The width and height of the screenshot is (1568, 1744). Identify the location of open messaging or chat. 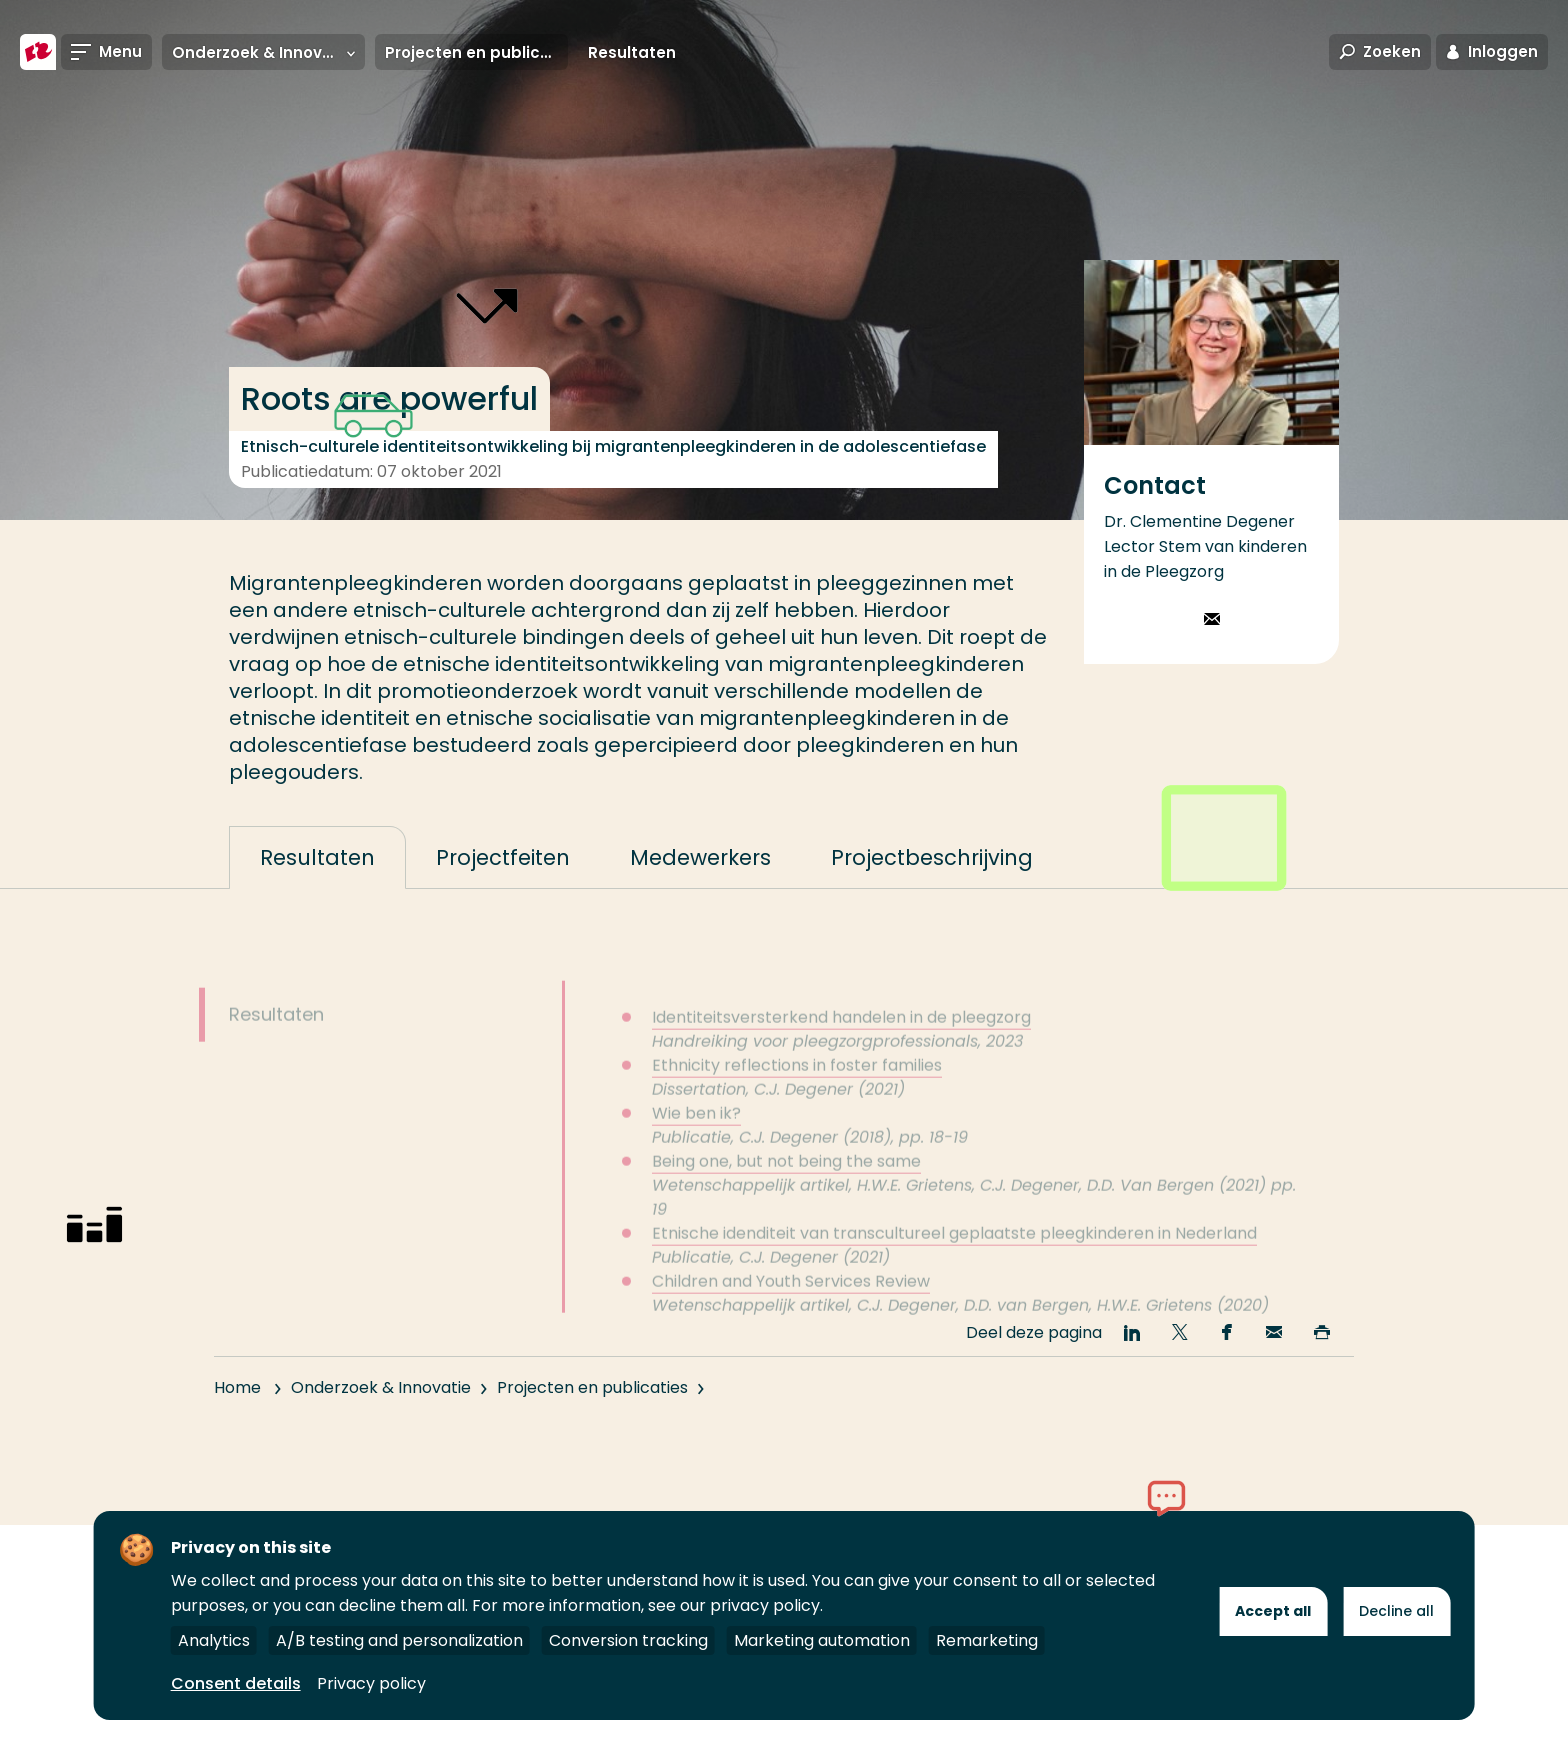
(1166, 1497).